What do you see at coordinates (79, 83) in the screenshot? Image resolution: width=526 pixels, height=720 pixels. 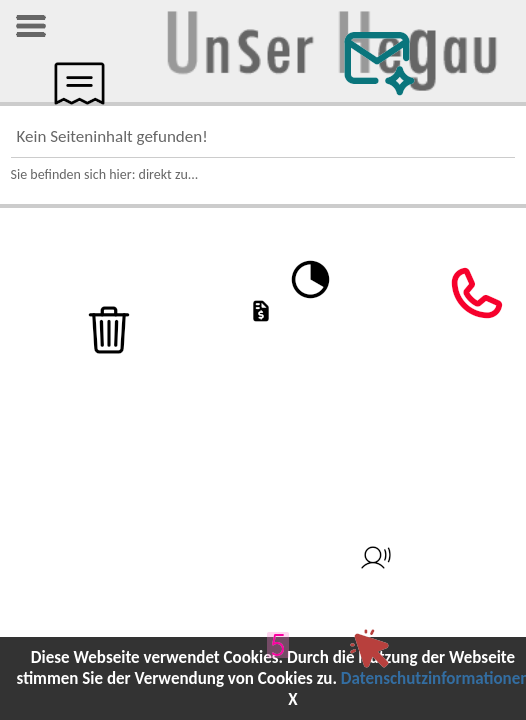 I see `view purchase receipt or transaction history` at bounding box center [79, 83].